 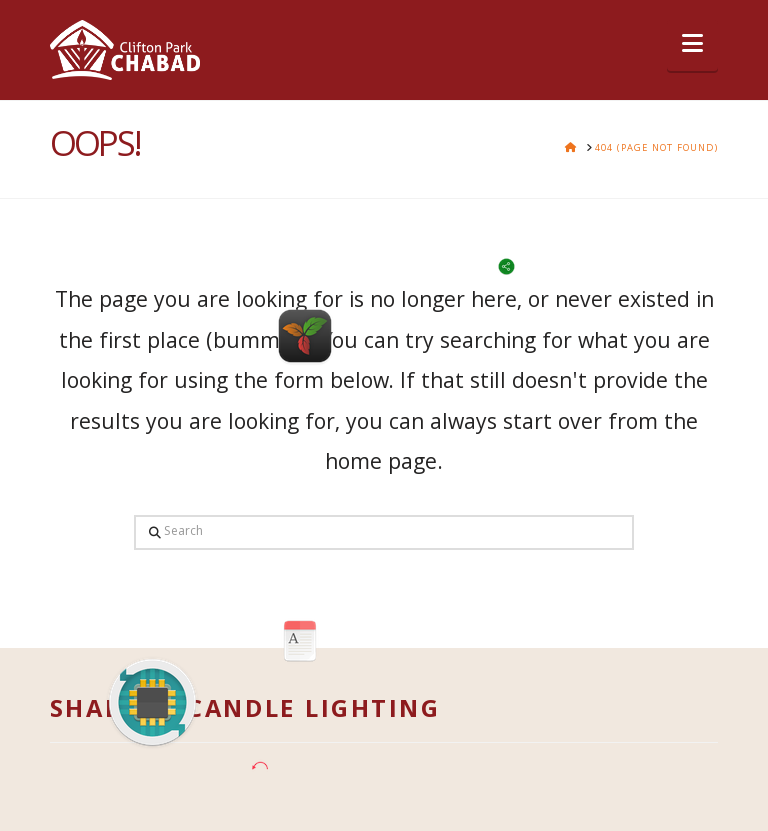 What do you see at coordinates (152, 702) in the screenshot?
I see `access firmware update settings` at bounding box center [152, 702].